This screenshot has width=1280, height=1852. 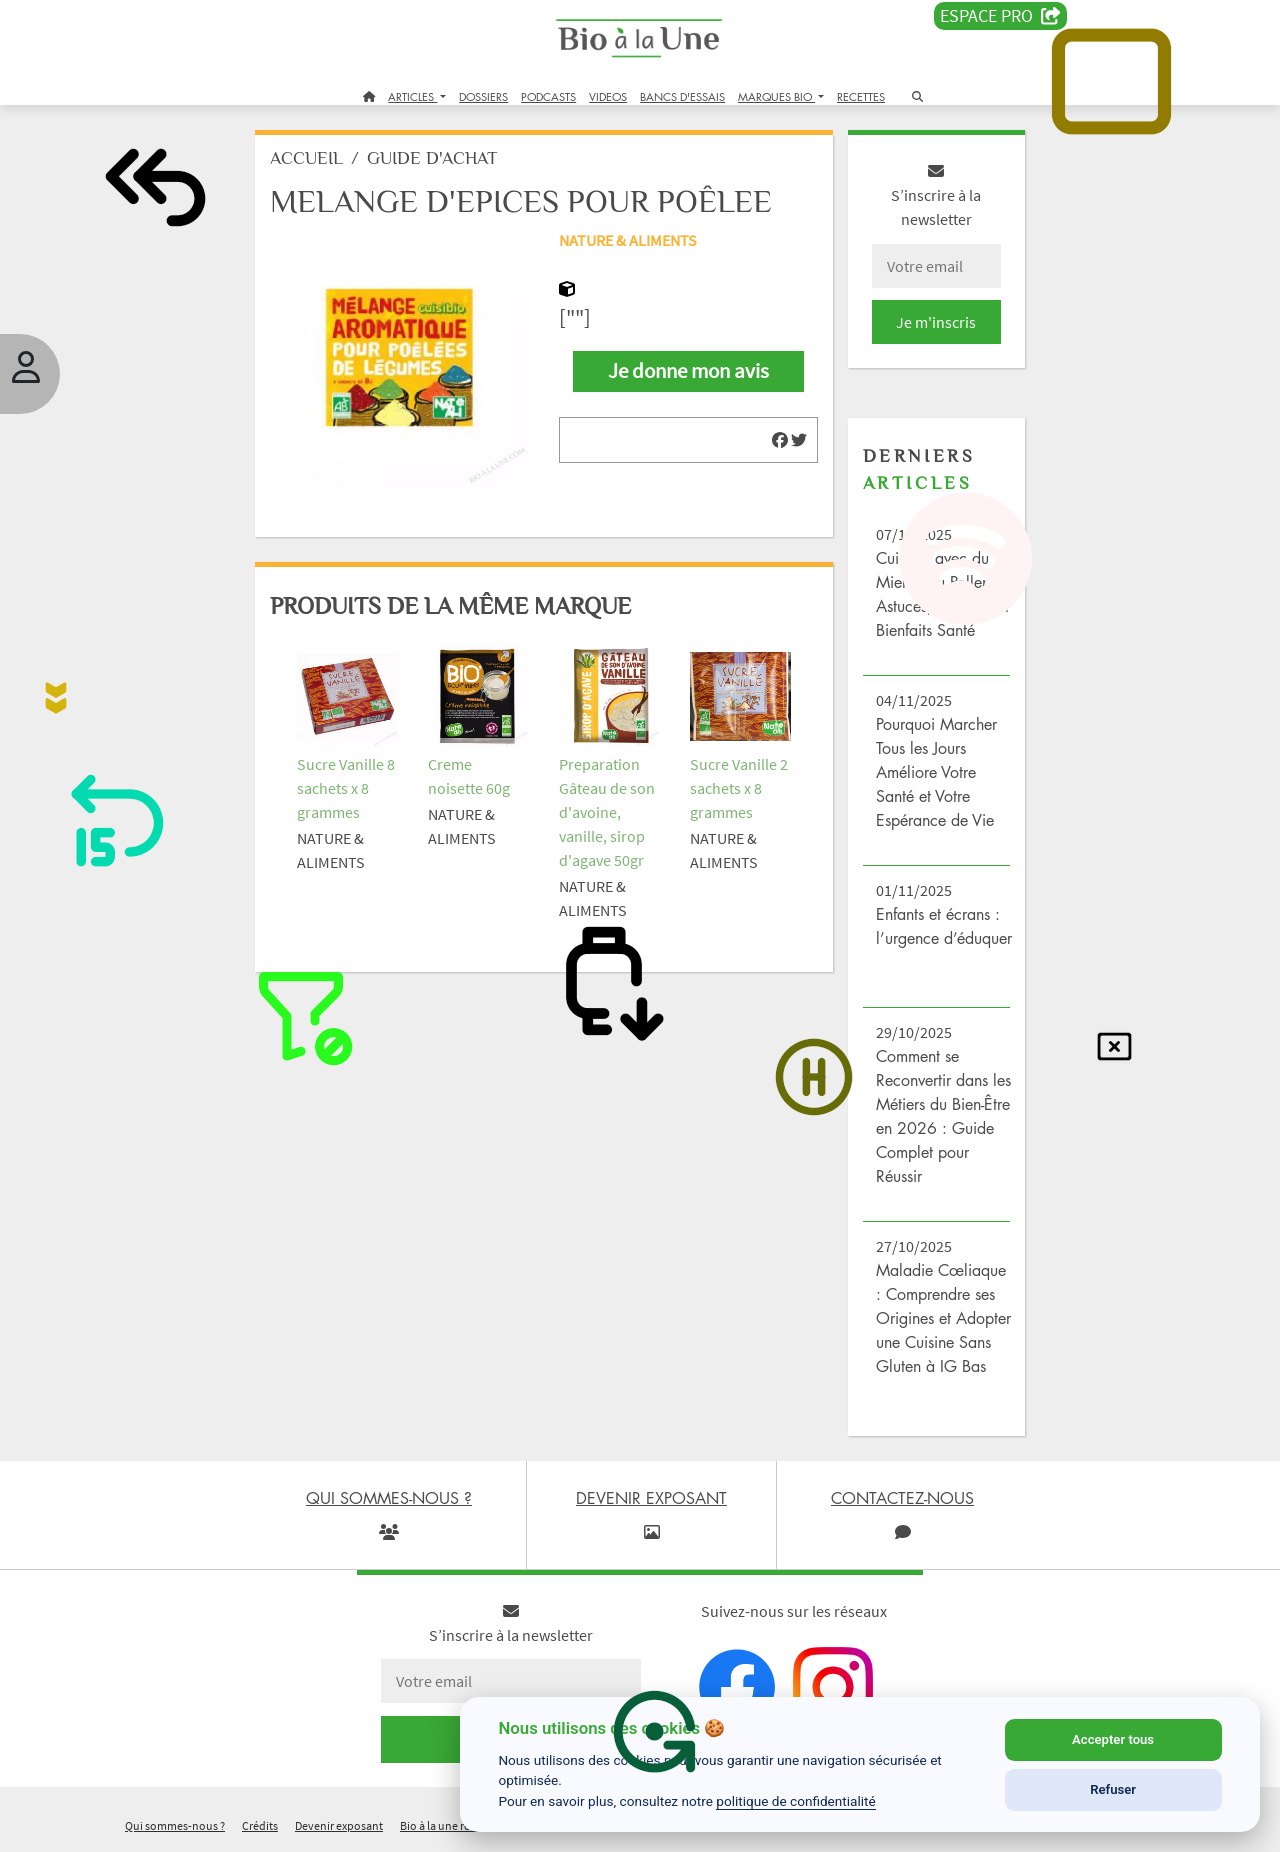 I want to click on rotate or refresh content, so click(x=654, y=1731).